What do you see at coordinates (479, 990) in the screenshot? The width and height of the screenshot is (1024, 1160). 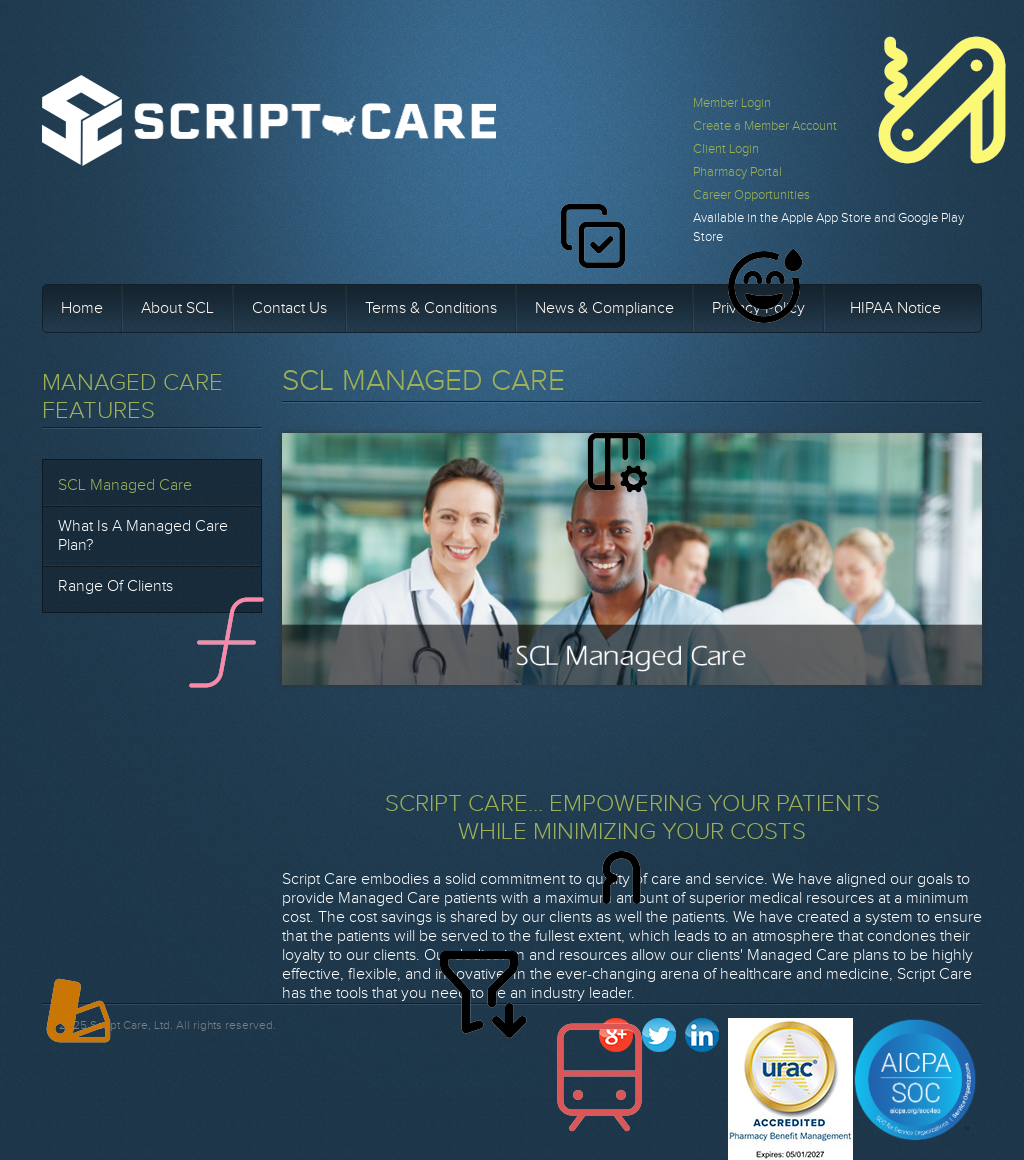 I see `sort filtered results in descending order` at bounding box center [479, 990].